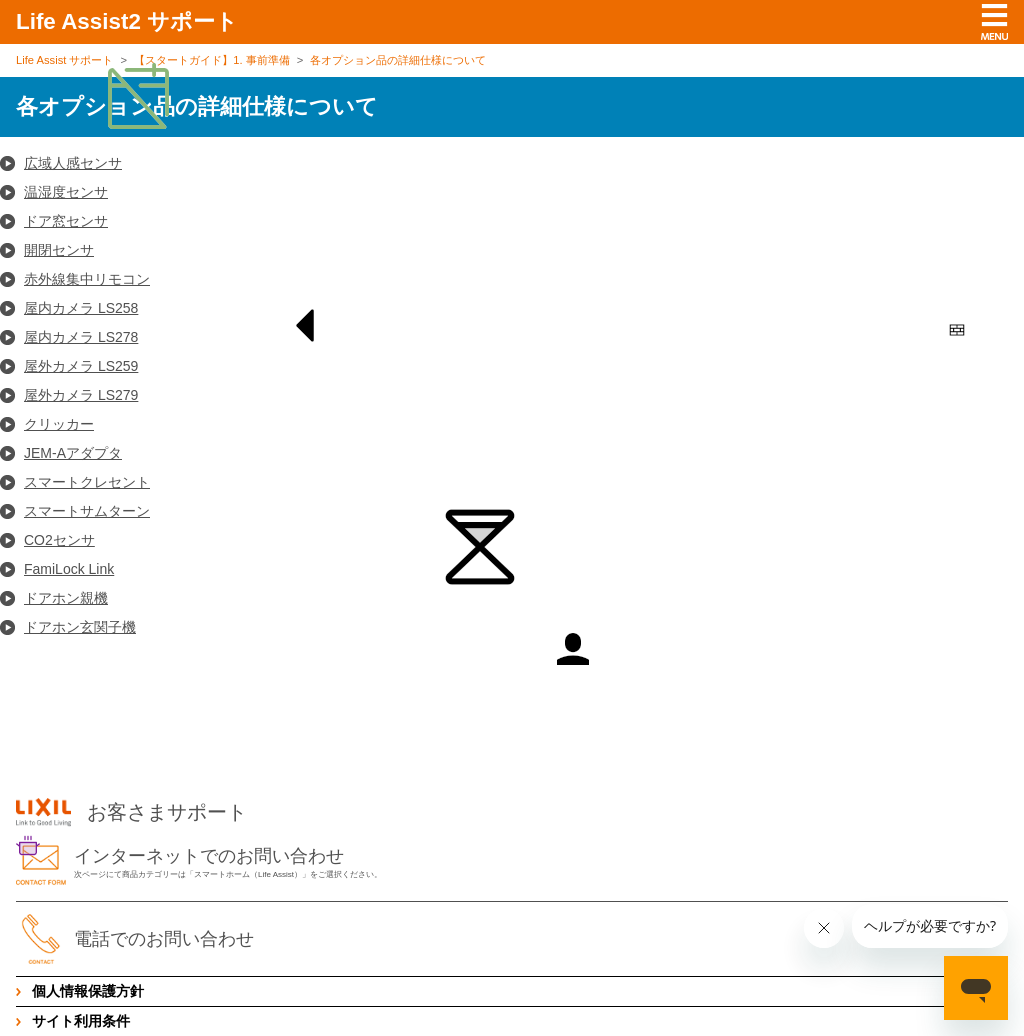 This screenshot has width=1024, height=1036. I want to click on indicates high time remaining on a timer or process, so click(480, 547).